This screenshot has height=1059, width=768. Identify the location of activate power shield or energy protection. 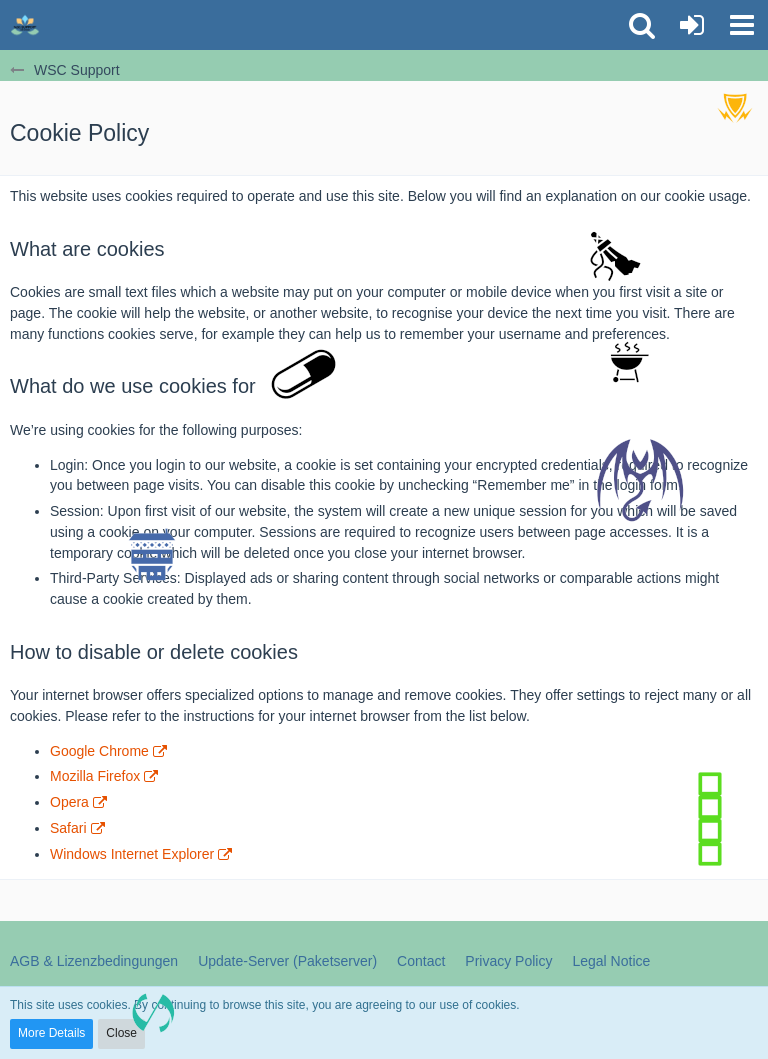
(735, 107).